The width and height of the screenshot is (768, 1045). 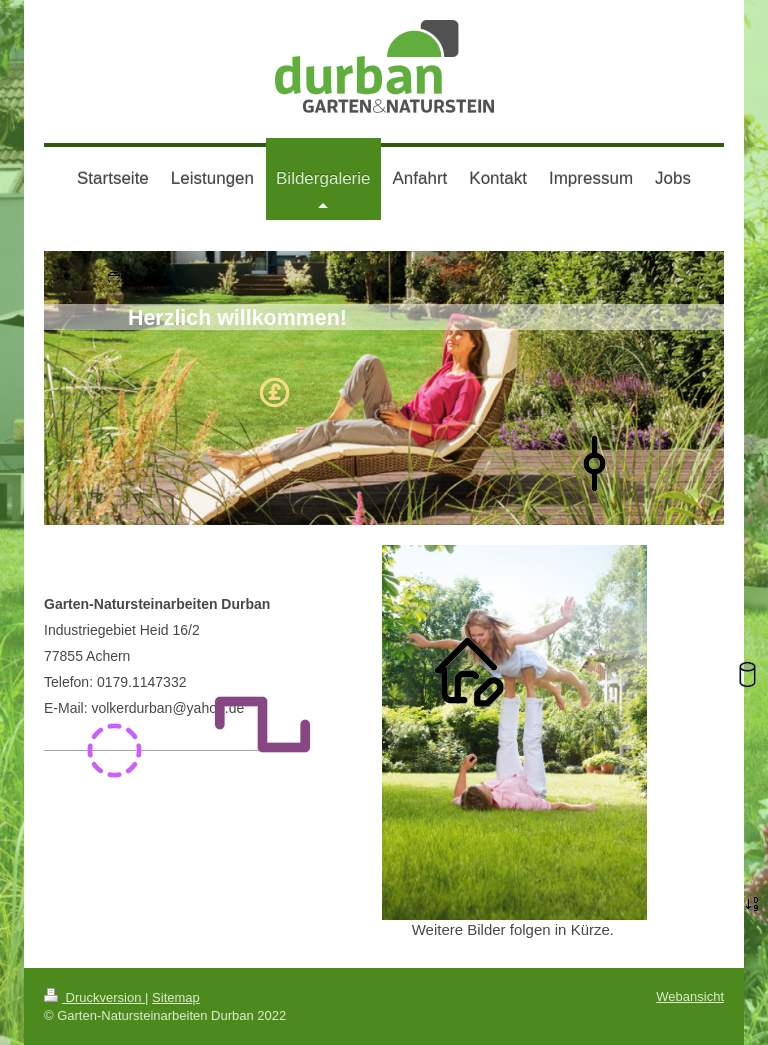 What do you see at coordinates (262, 724) in the screenshot?
I see `toggle square wave audio output` at bounding box center [262, 724].